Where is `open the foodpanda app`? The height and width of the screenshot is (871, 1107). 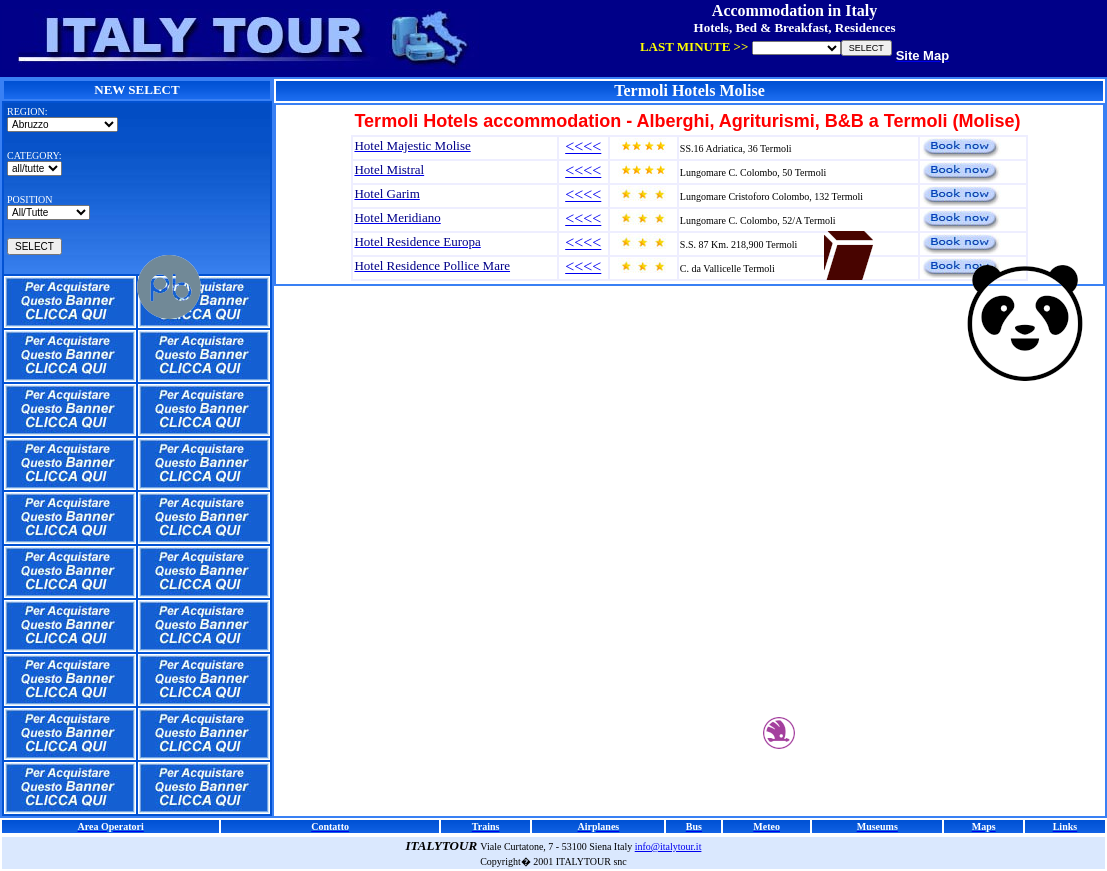 open the foodpanda app is located at coordinates (1025, 323).